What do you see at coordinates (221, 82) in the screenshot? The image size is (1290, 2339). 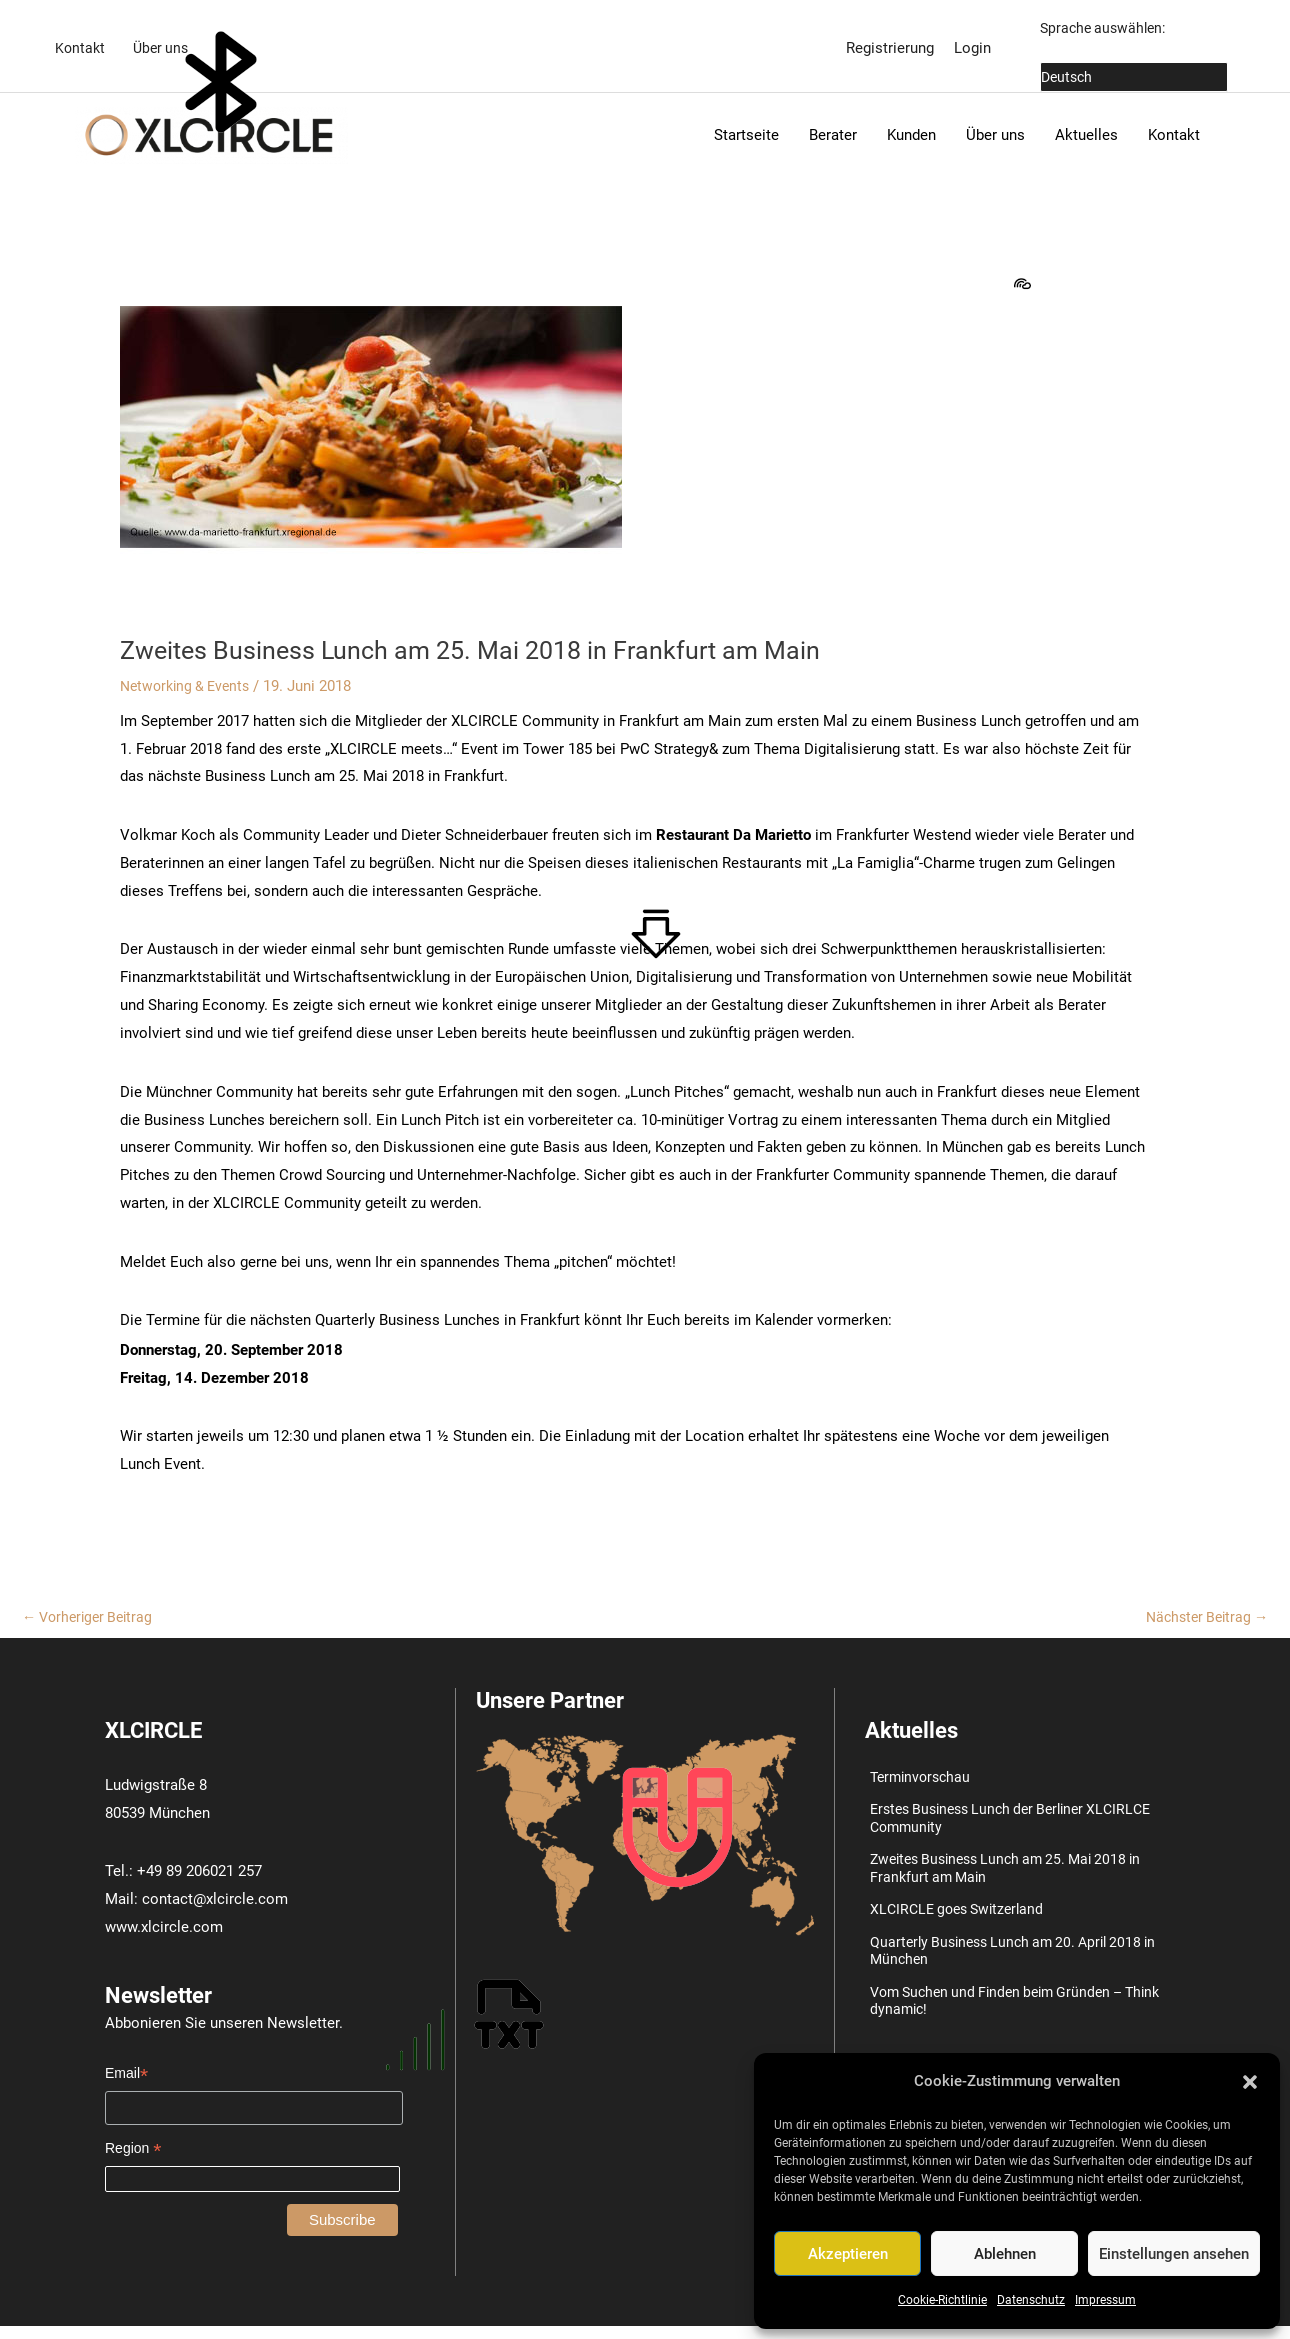 I see `toggle bluetooth connectivity on or off` at bounding box center [221, 82].